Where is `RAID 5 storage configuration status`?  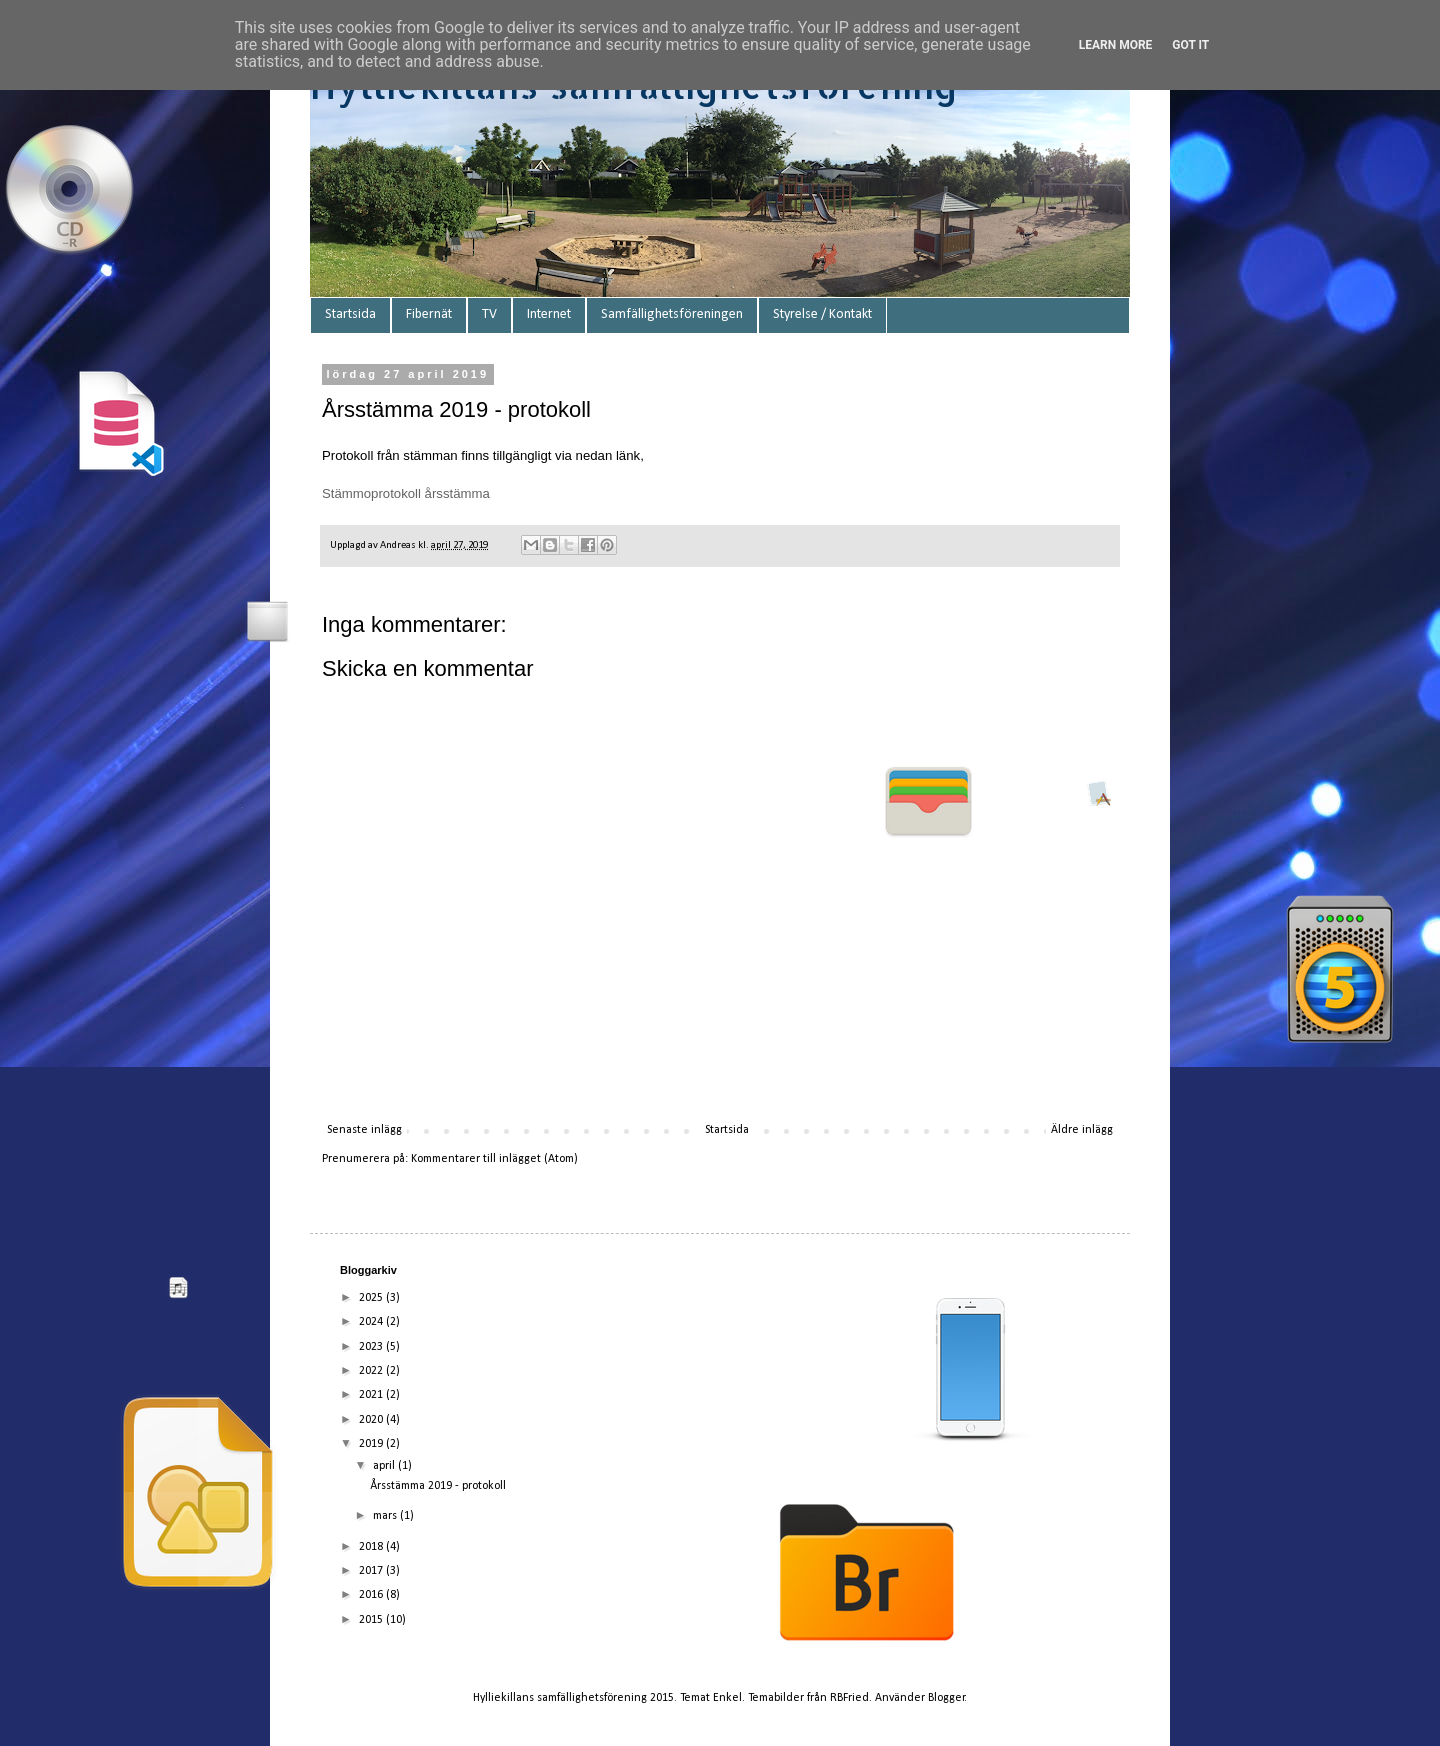
RAID 5 storage configuration status is located at coordinates (1340, 969).